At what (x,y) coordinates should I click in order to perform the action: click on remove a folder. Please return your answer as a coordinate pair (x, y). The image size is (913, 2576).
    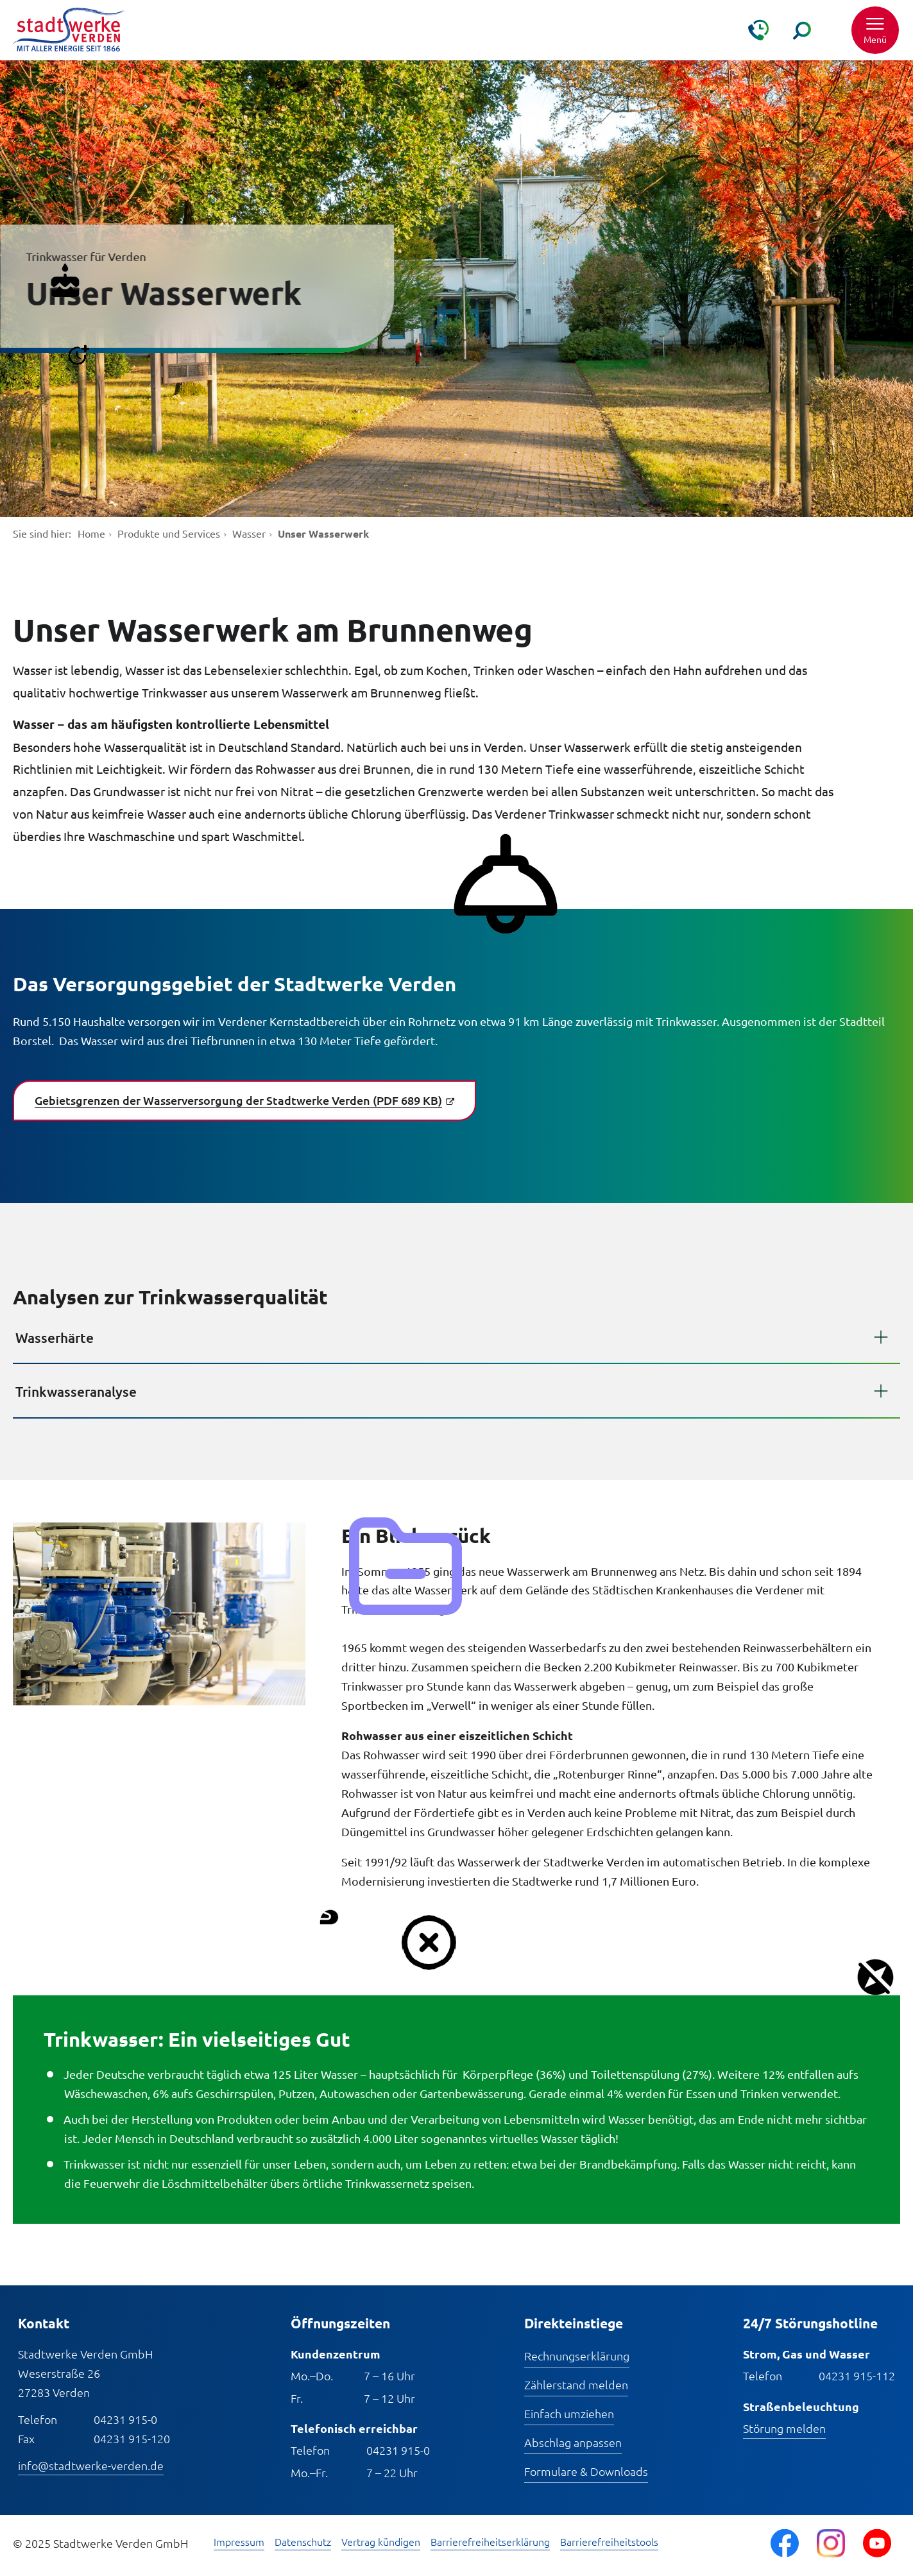
    Looking at the image, I should click on (405, 1569).